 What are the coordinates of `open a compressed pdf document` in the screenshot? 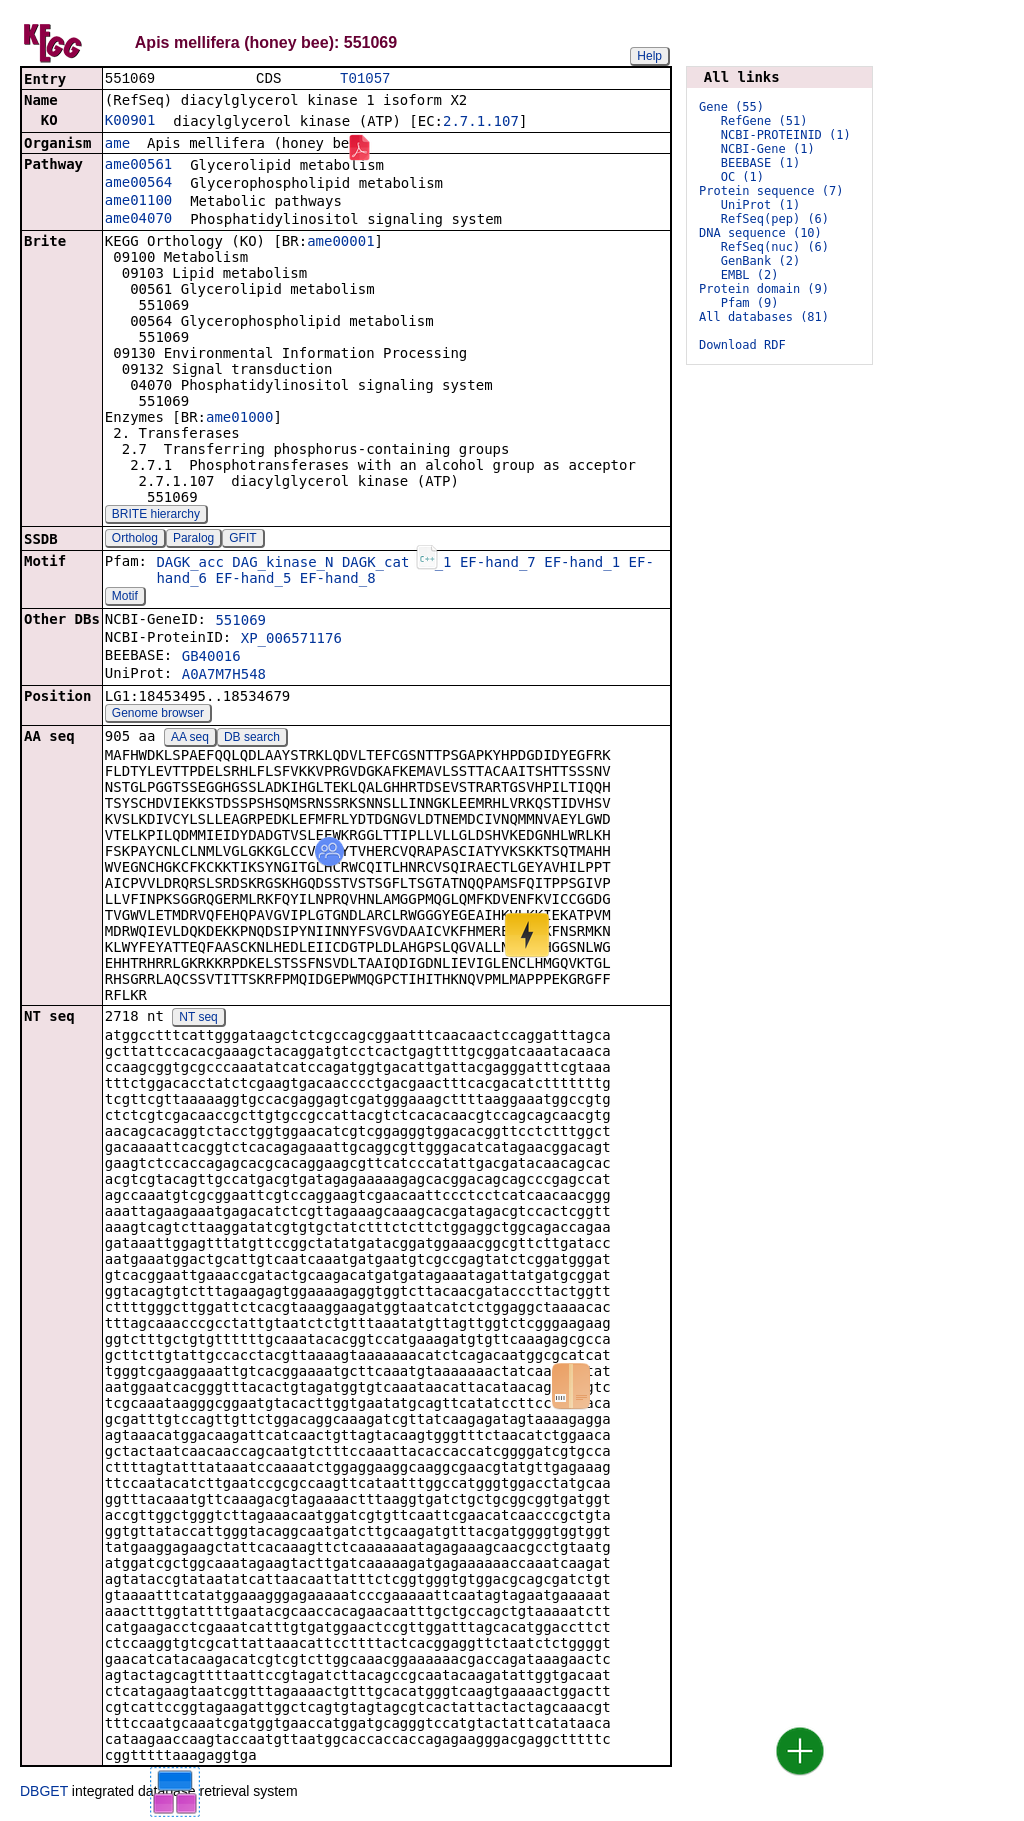 It's located at (359, 147).